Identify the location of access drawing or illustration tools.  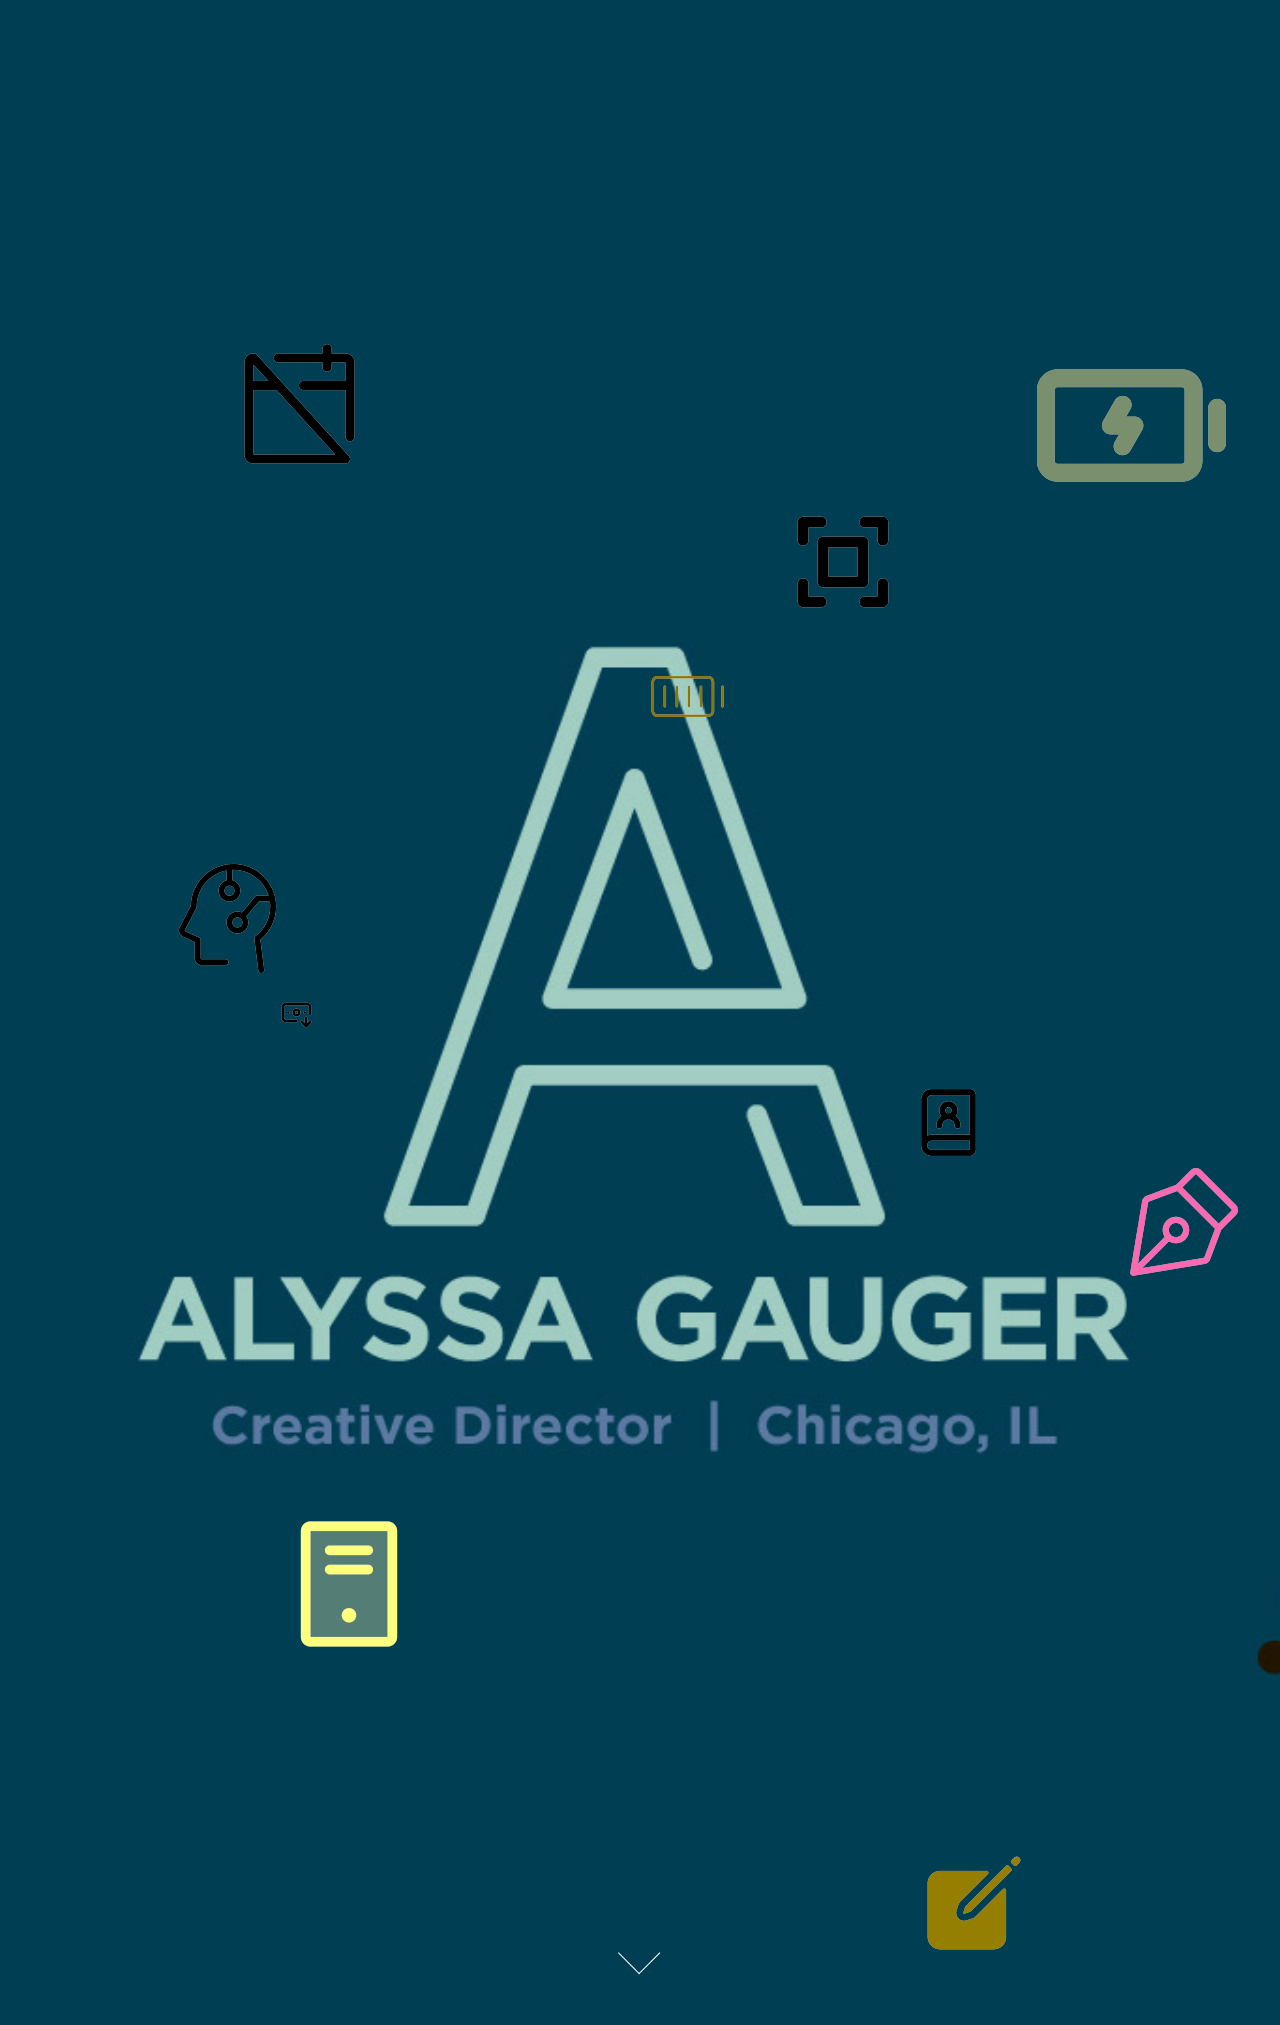
(1178, 1228).